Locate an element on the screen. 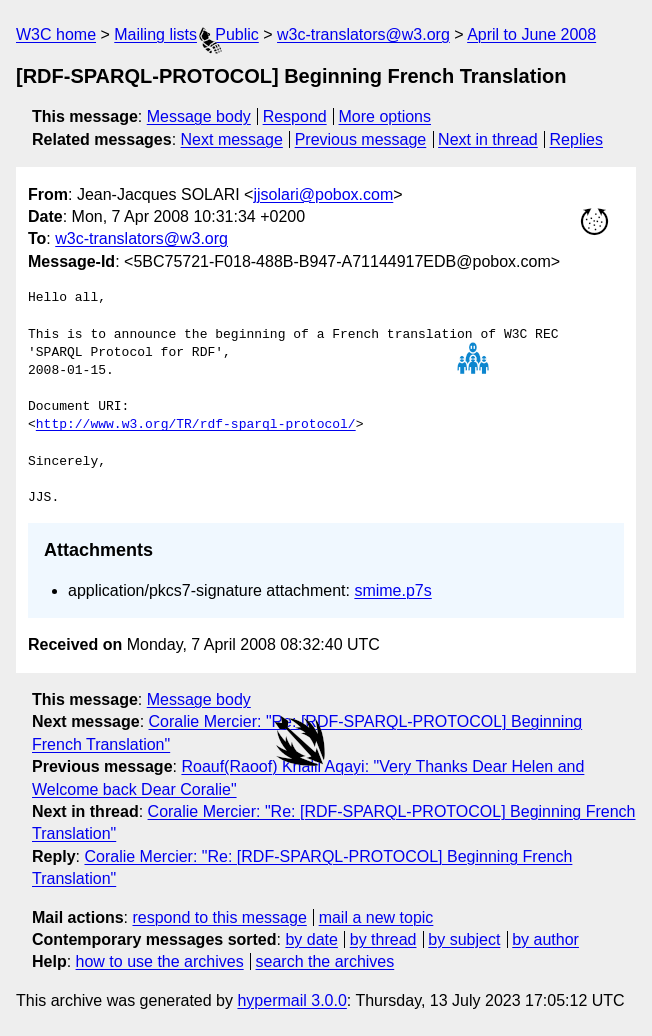 This screenshot has width=652, height=1036. indicates a surrounding or encirclement action in gameplay is located at coordinates (594, 221).